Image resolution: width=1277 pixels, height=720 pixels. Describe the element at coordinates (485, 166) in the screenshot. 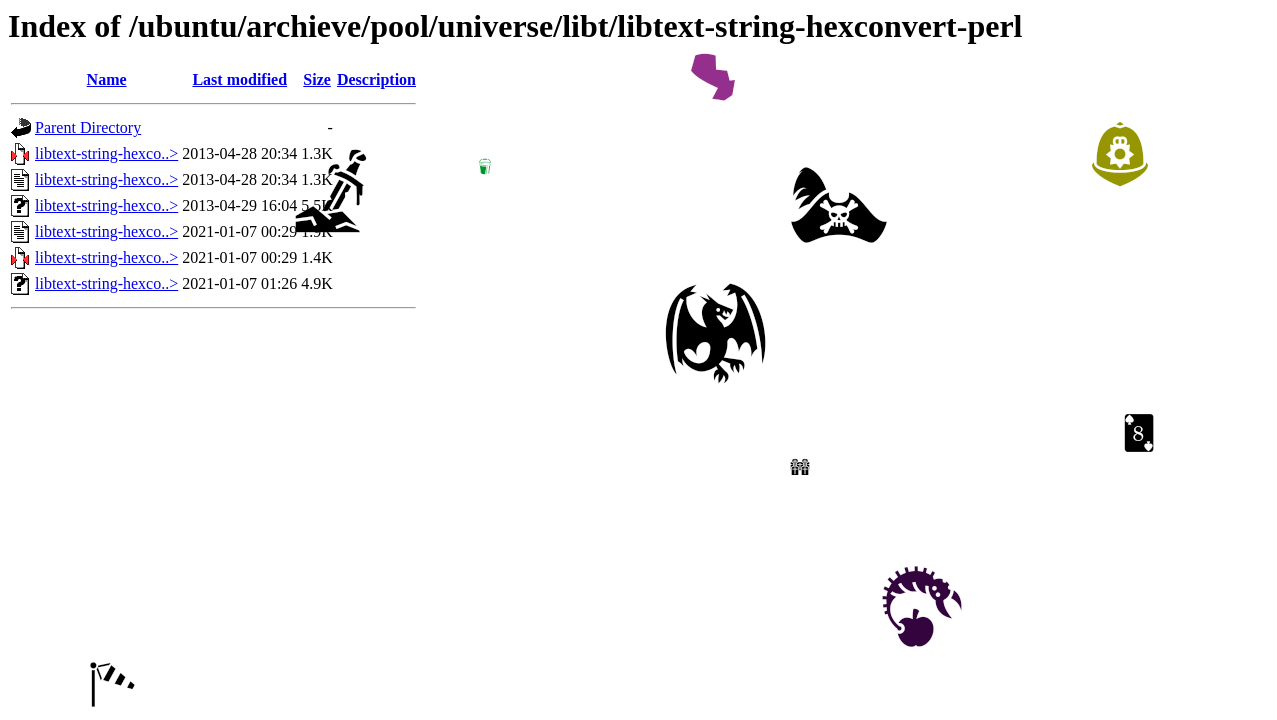

I see `a bucket or container item in game inventory` at that location.